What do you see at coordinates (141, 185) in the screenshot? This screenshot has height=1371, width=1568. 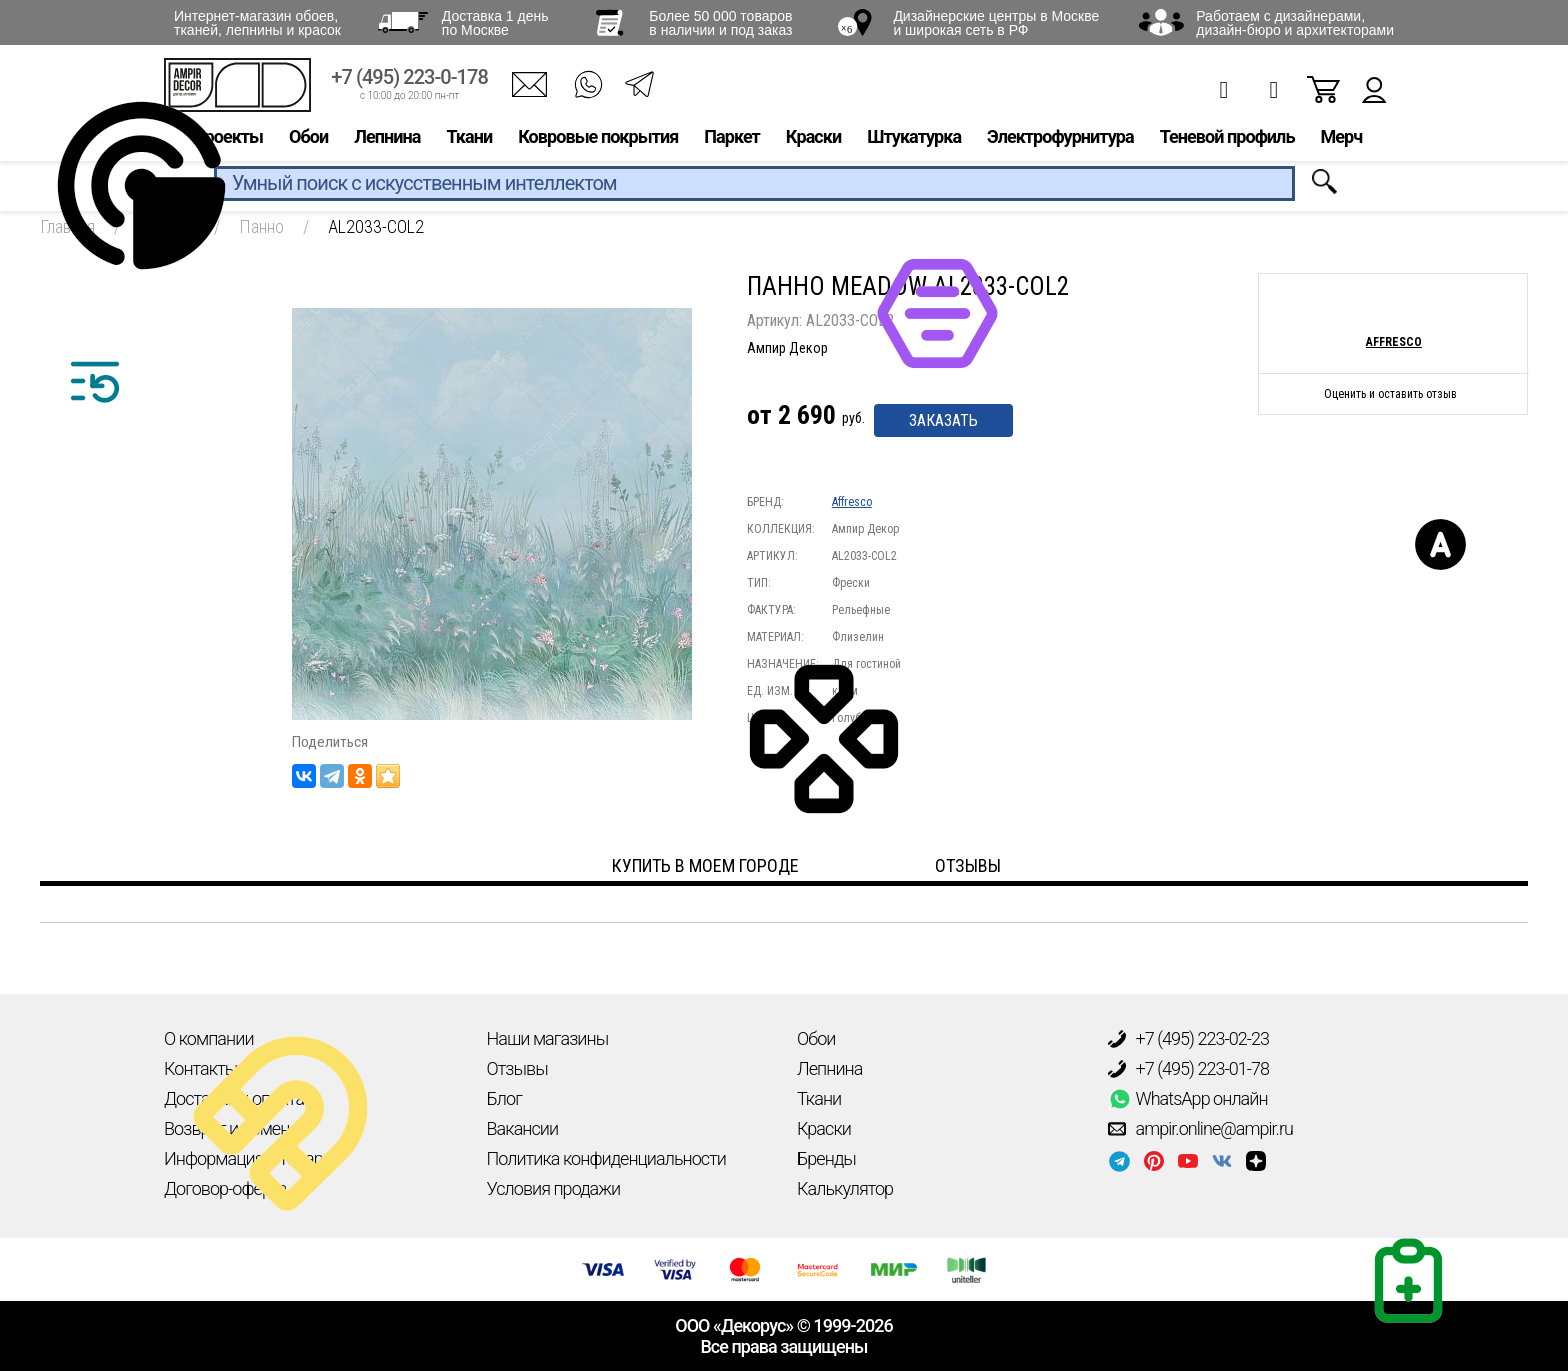 I see `scan for nearby devices or networks` at bounding box center [141, 185].